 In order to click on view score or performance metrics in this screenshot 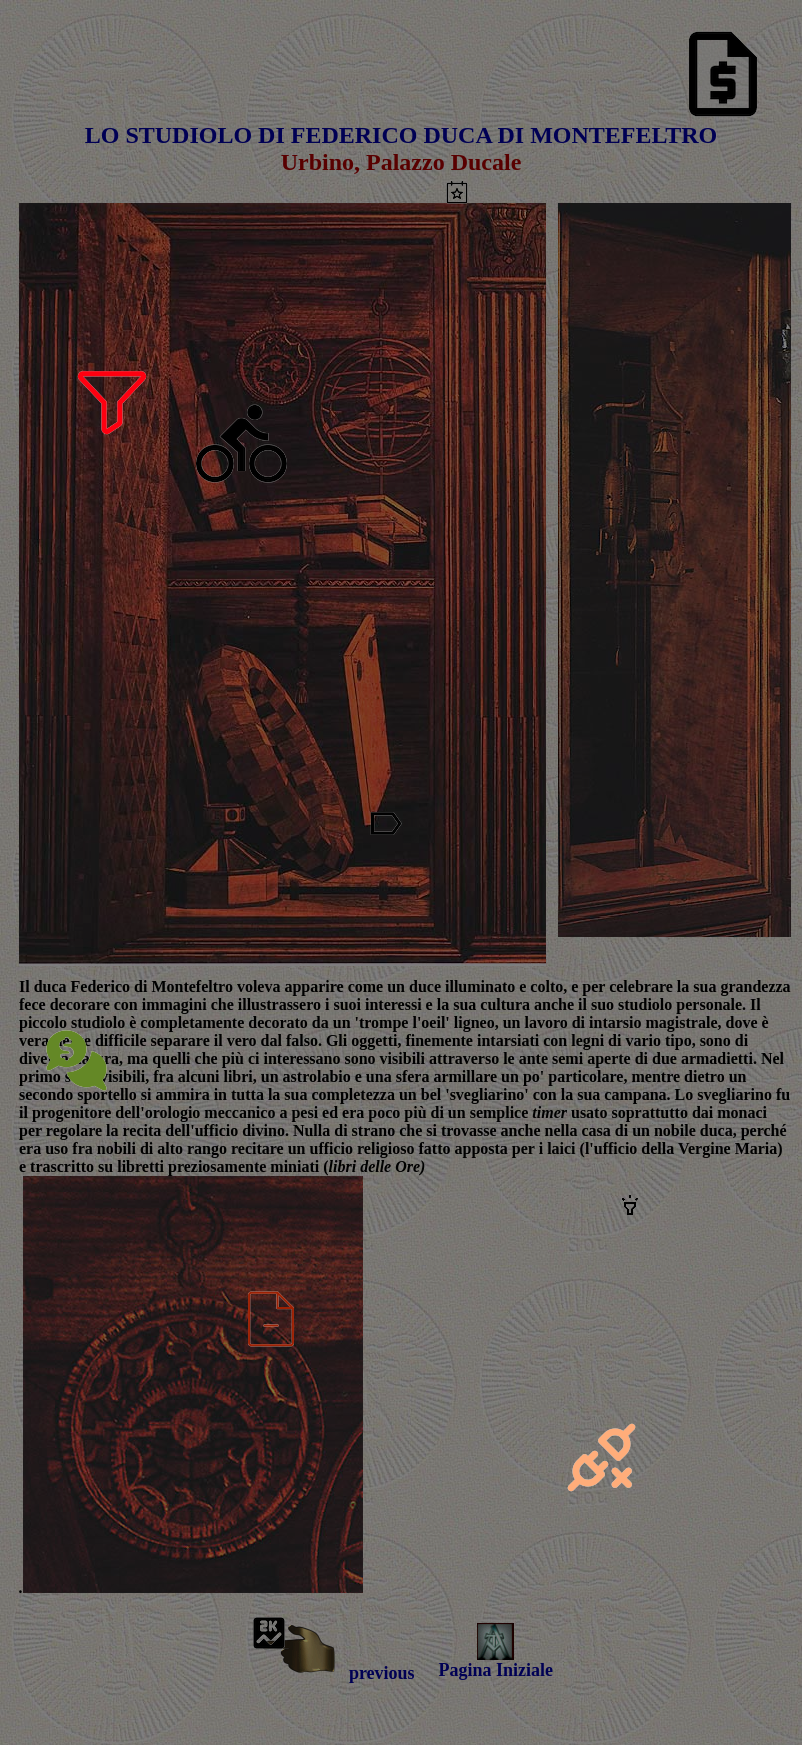, I will do `click(269, 1633)`.